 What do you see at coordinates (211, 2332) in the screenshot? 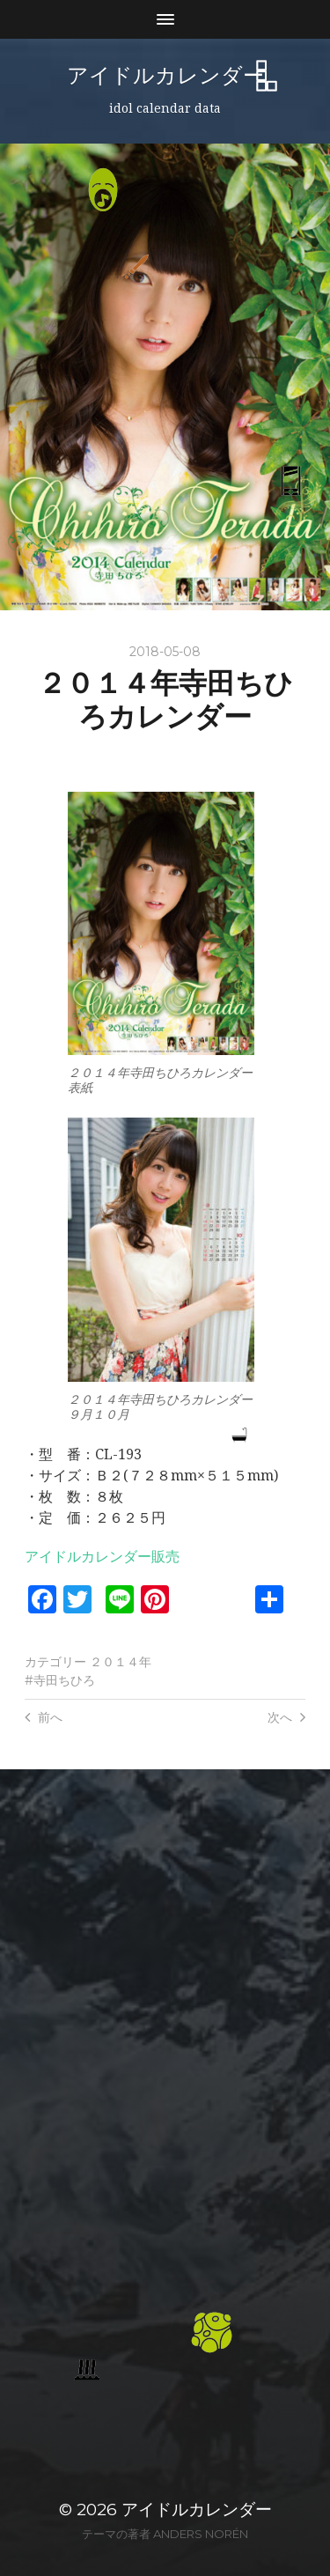
I see `indicates a health condition or medical alert` at bounding box center [211, 2332].